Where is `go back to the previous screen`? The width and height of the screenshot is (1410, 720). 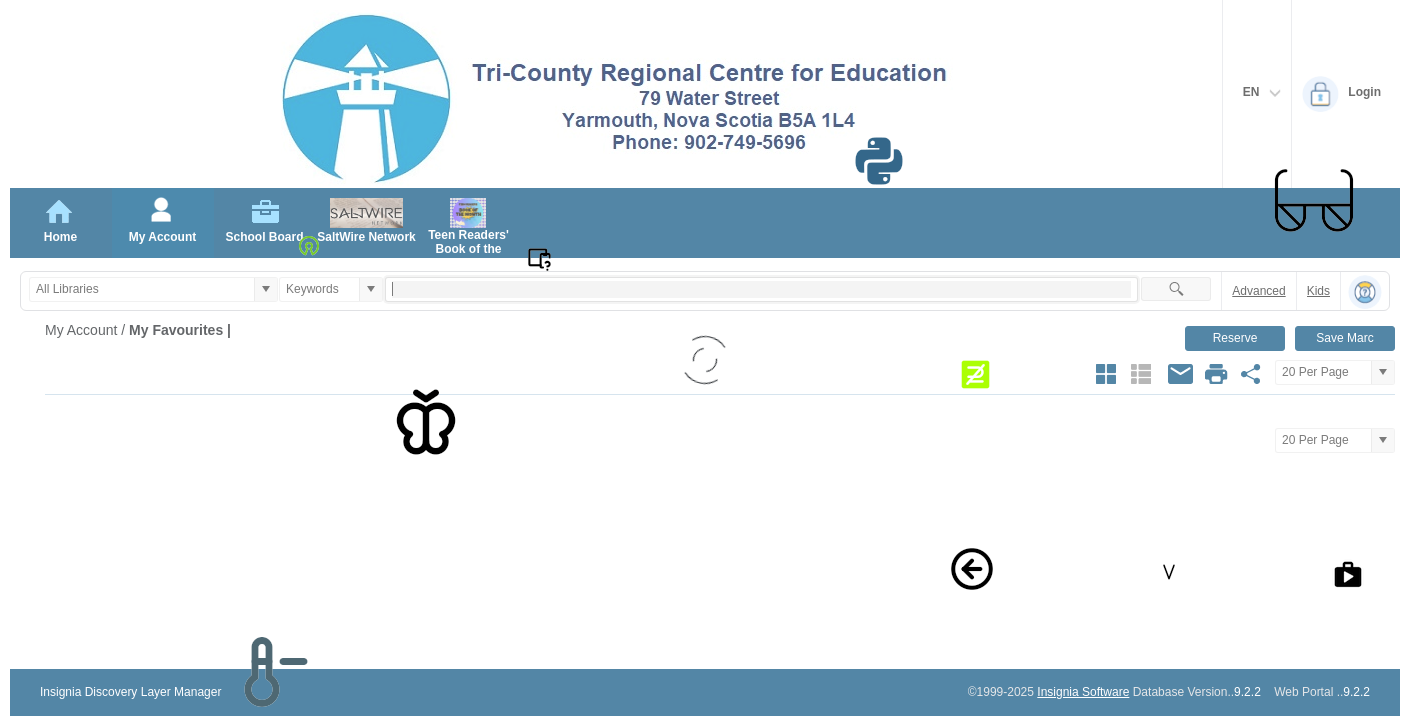 go back to the previous screen is located at coordinates (972, 569).